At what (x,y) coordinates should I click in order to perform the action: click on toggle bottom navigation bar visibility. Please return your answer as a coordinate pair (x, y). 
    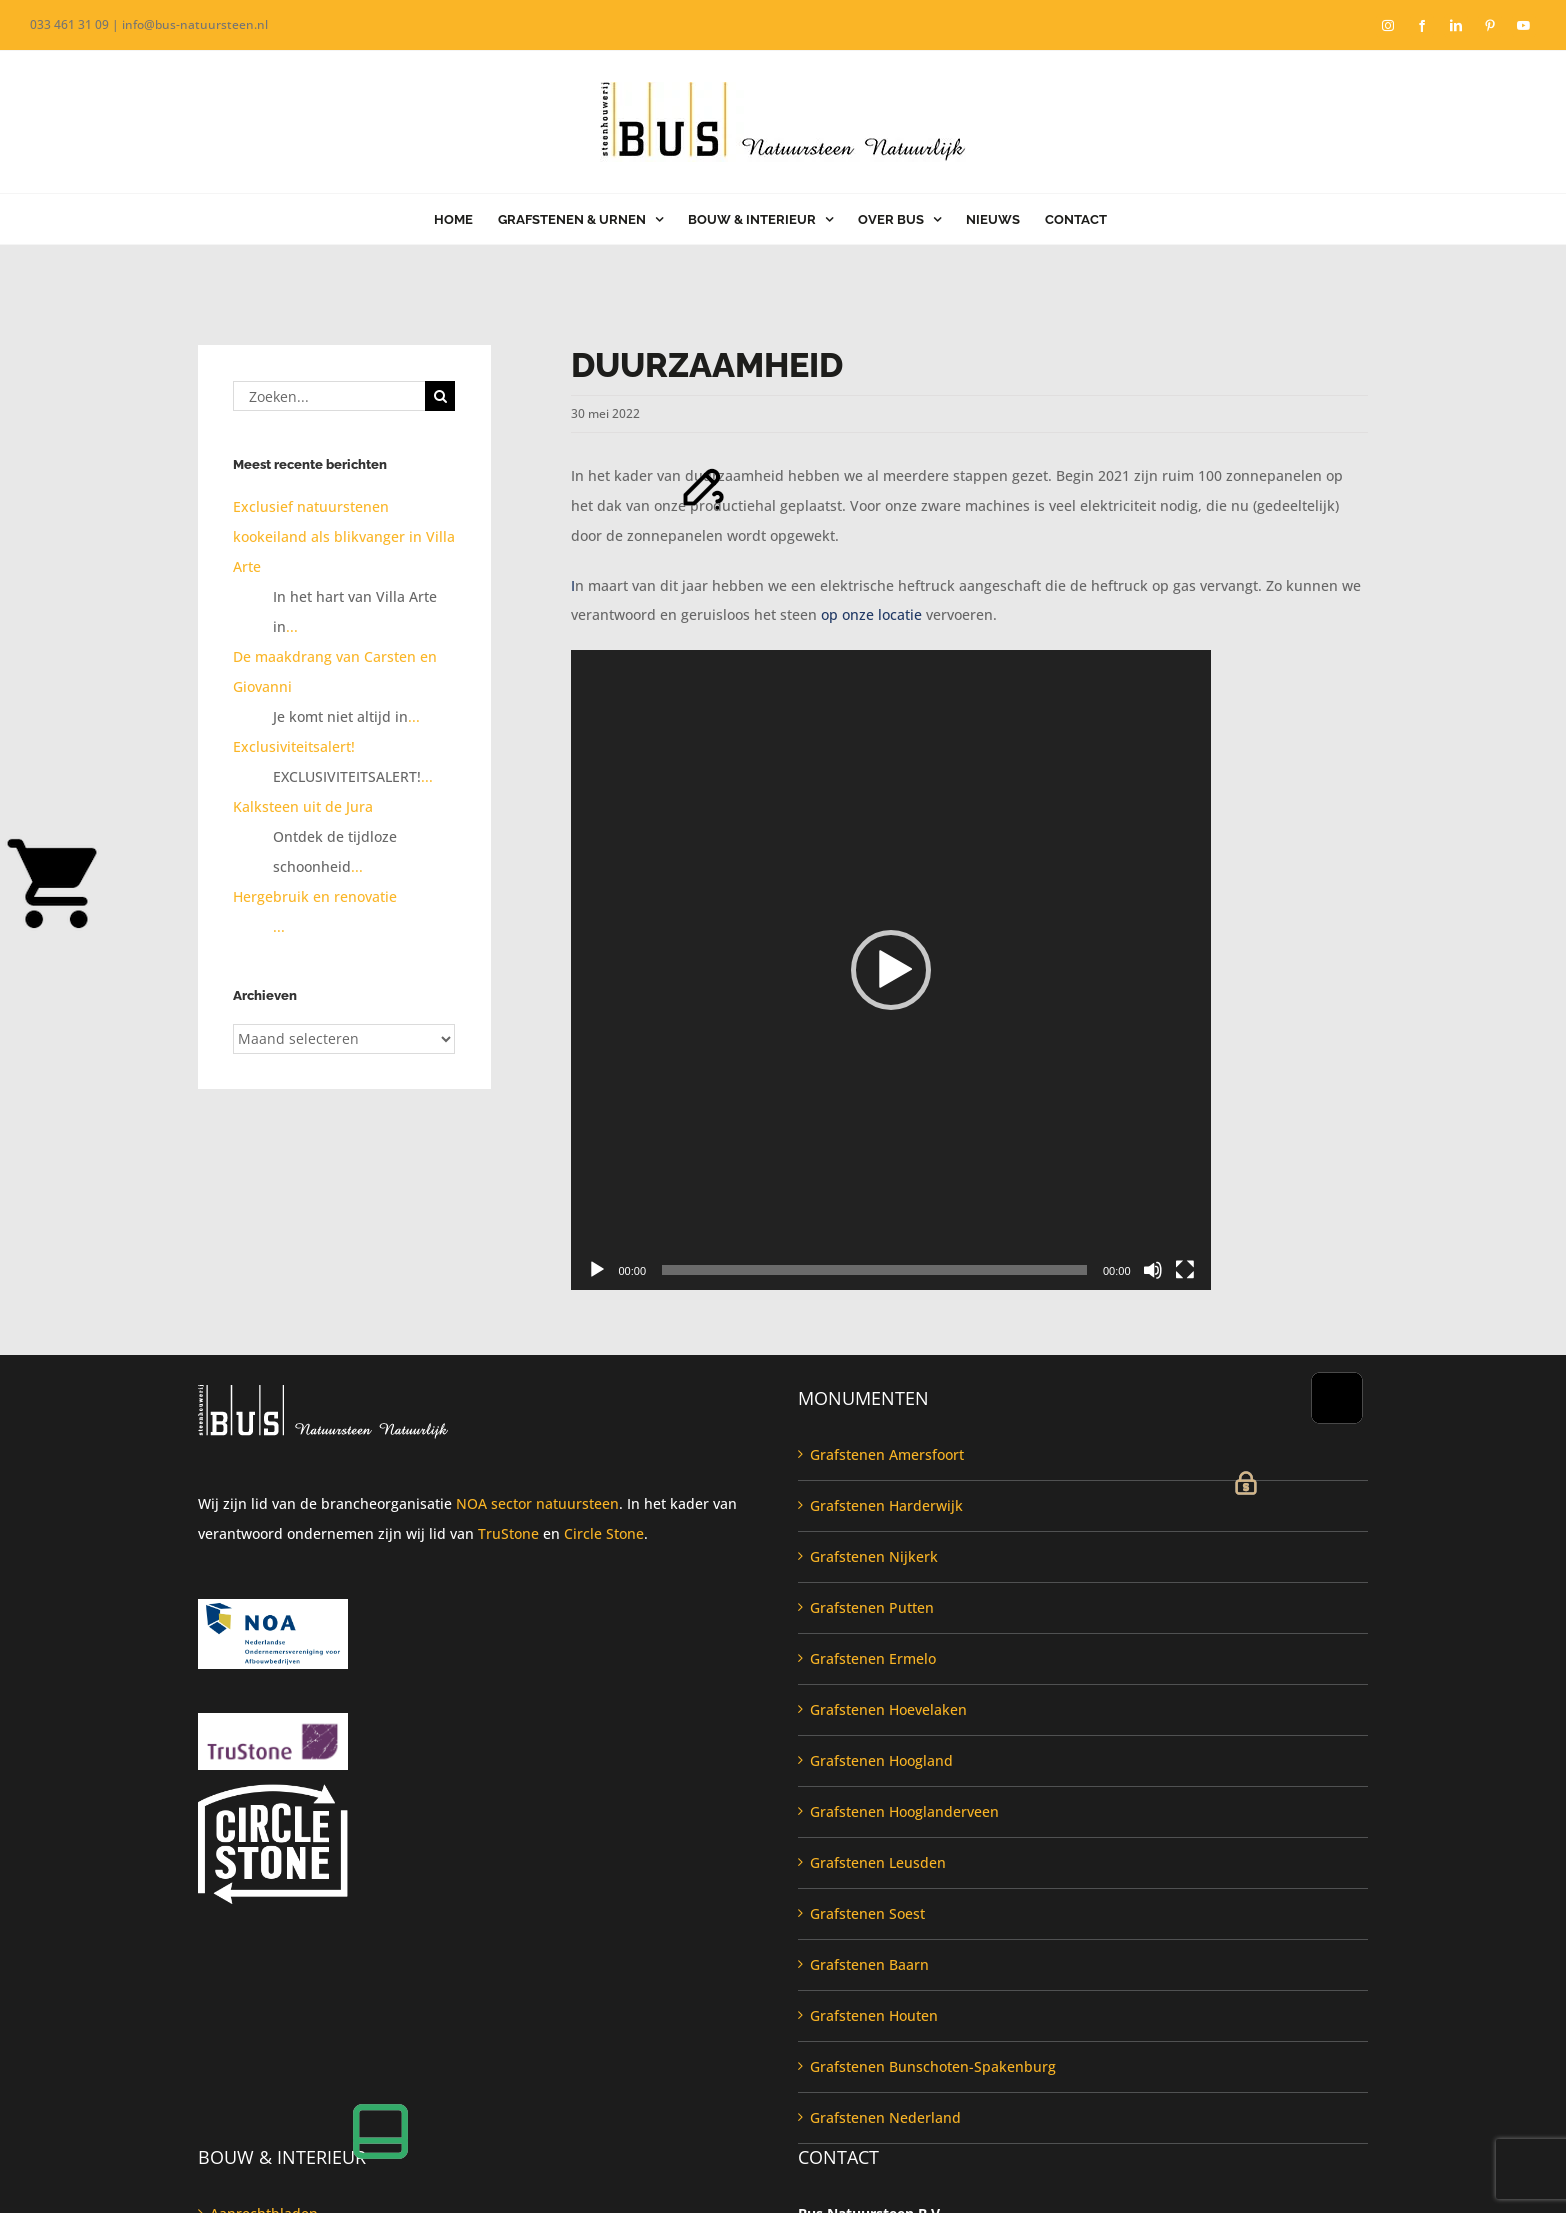
    Looking at the image, I should click on (380, 2131).